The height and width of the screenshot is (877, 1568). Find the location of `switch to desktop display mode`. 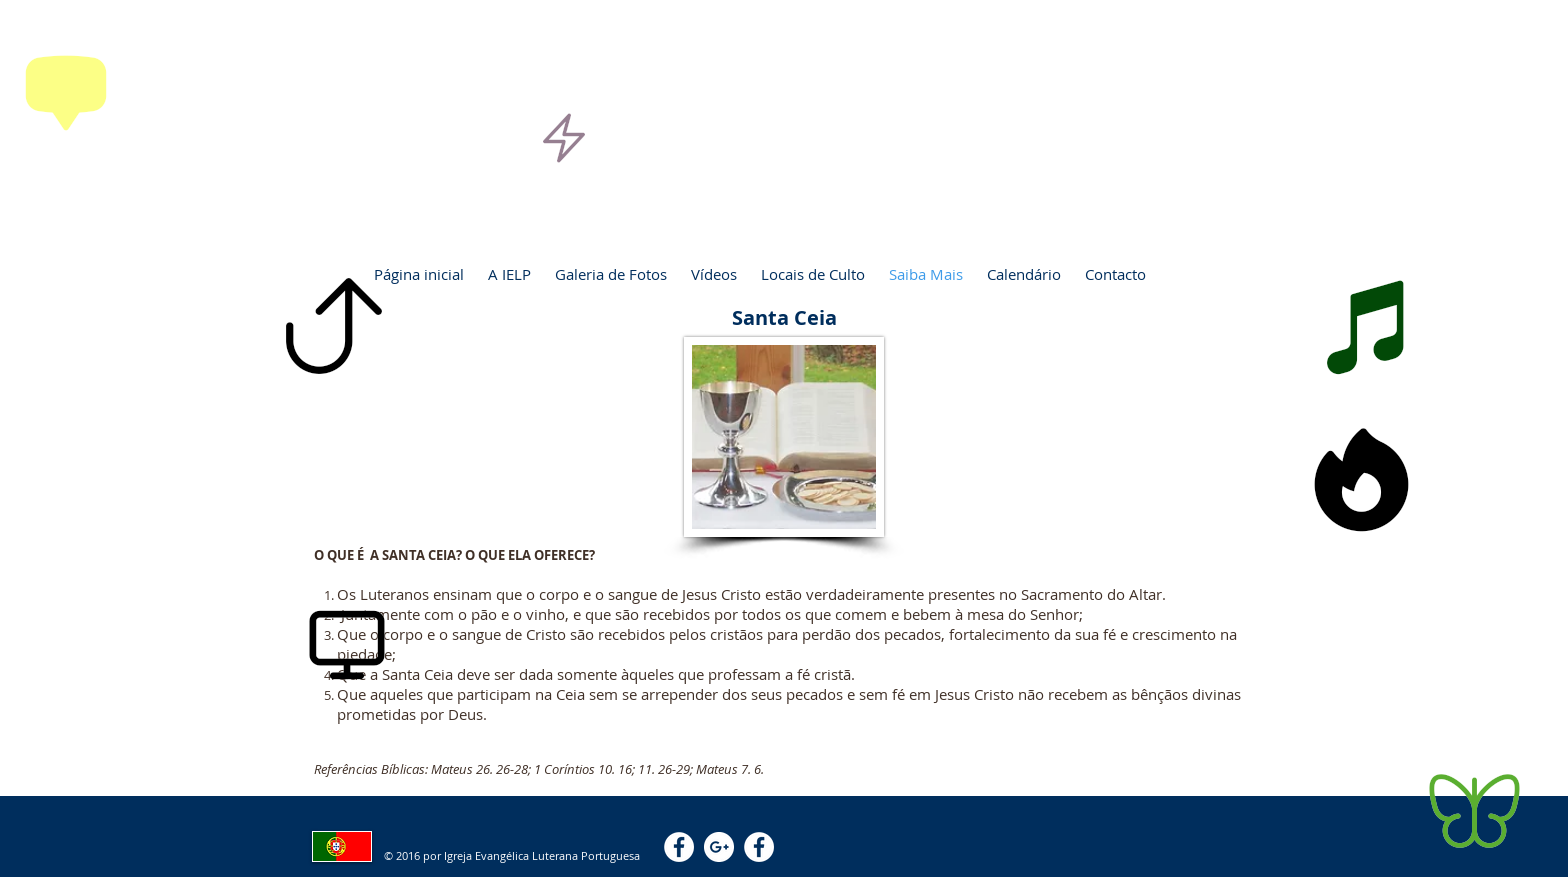

switch to desktop display mode is located at coordinates (347, 645).